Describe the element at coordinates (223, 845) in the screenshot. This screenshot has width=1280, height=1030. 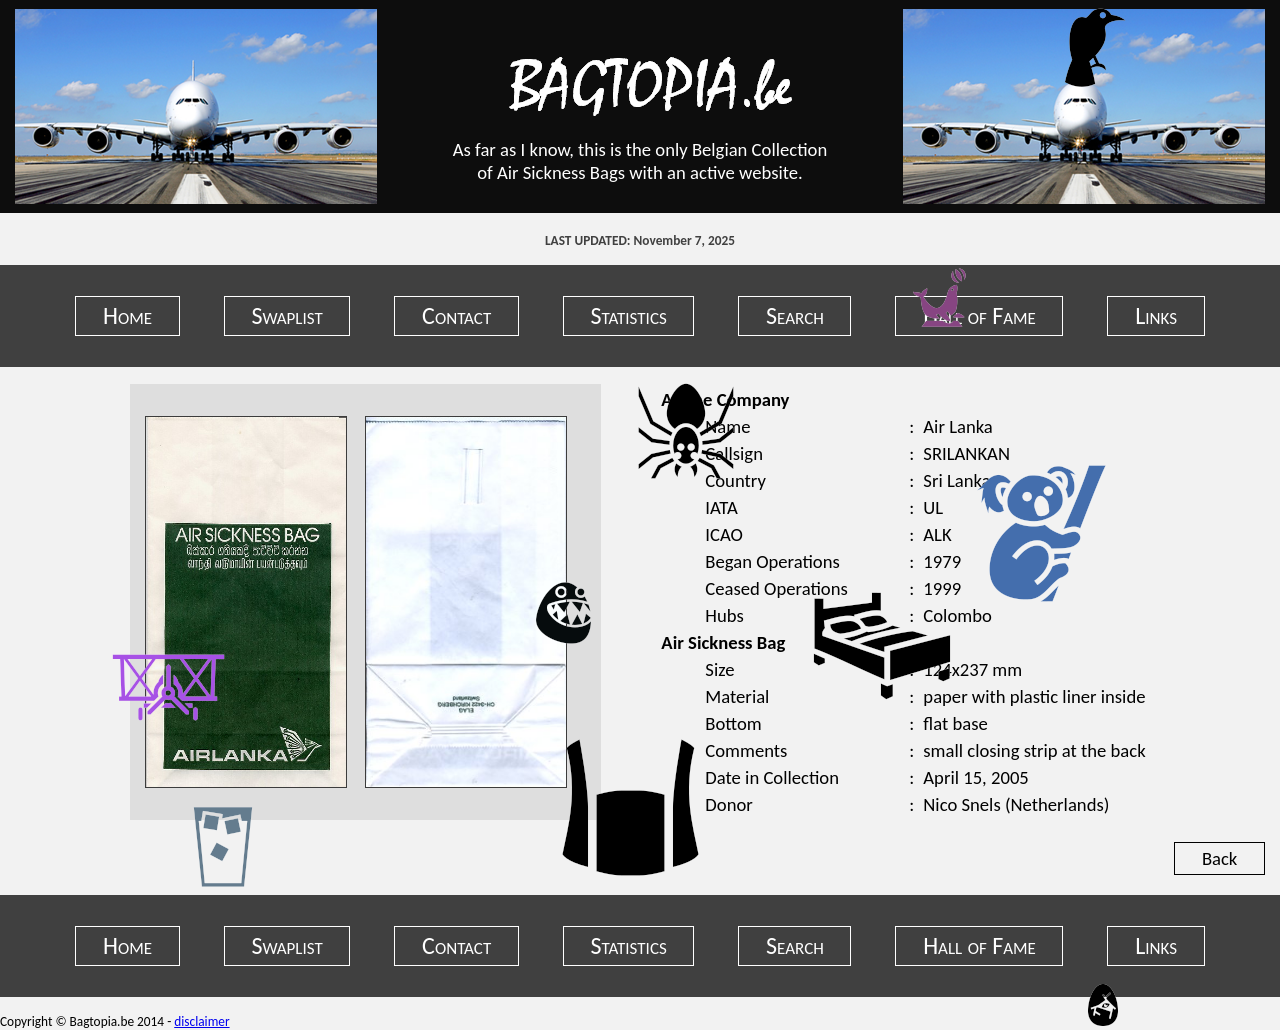
I see `add ice to your drink order` at that location.